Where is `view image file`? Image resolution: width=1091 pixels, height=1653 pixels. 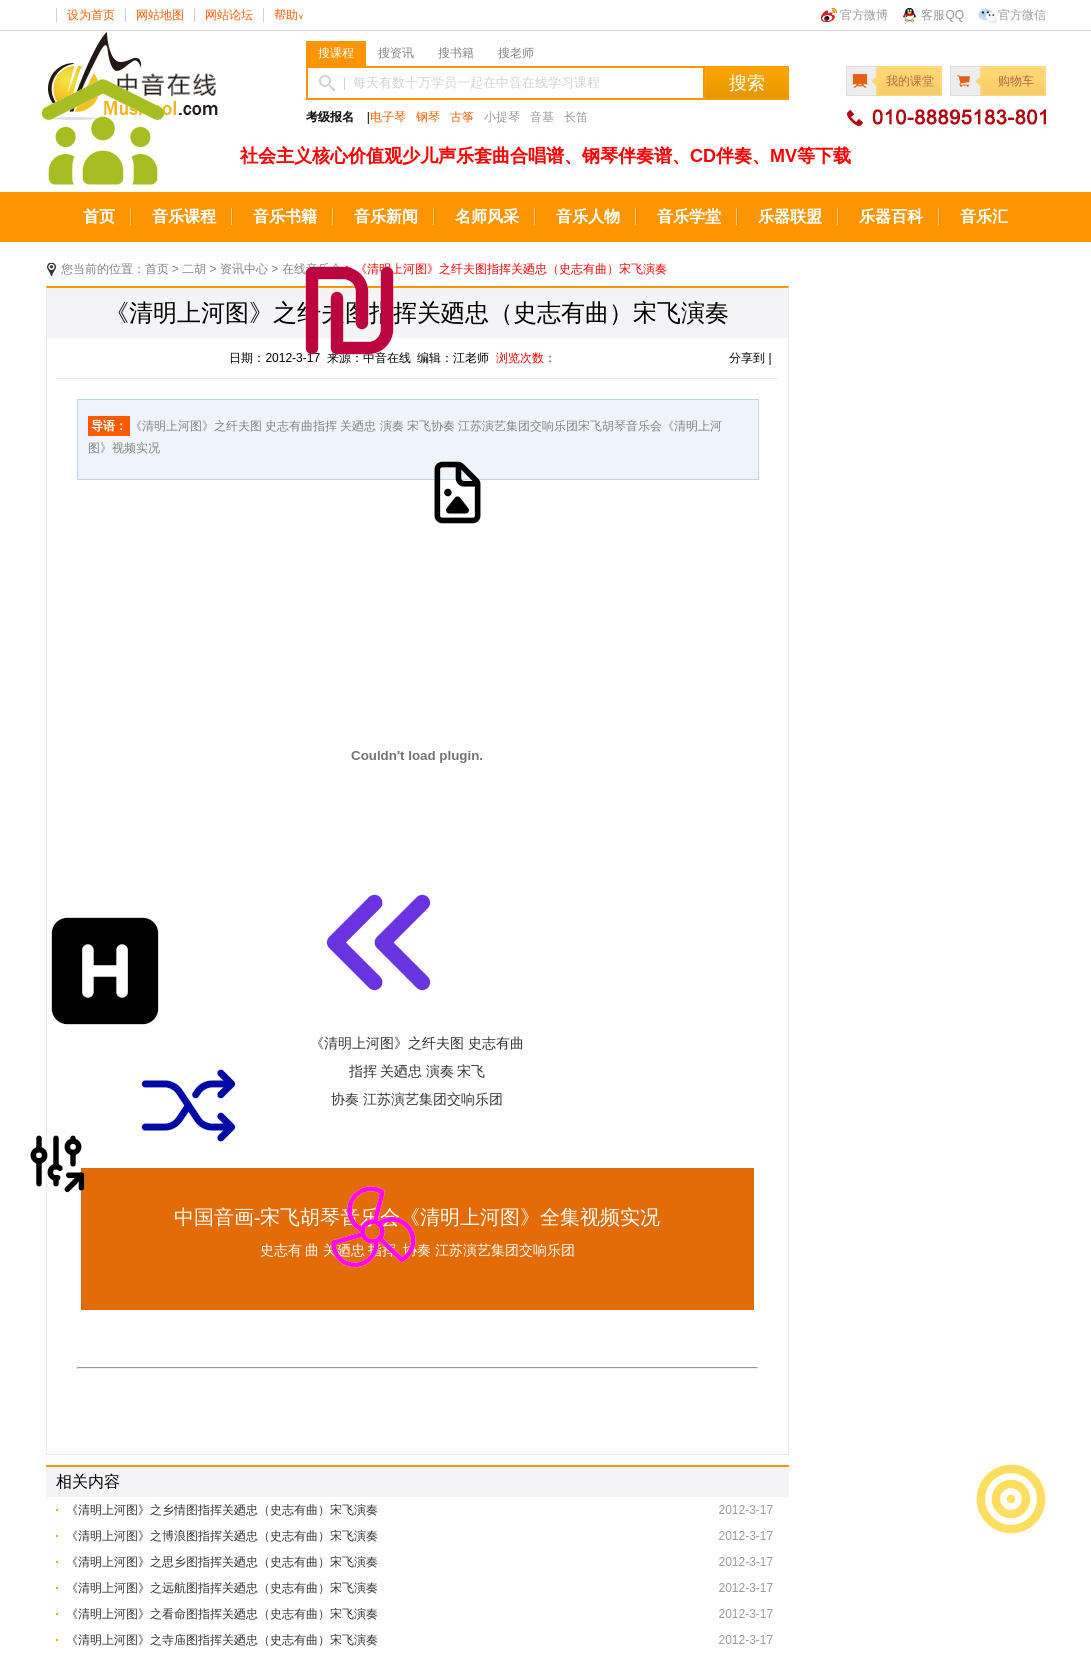
view image file is located at coordinates (457, 492).